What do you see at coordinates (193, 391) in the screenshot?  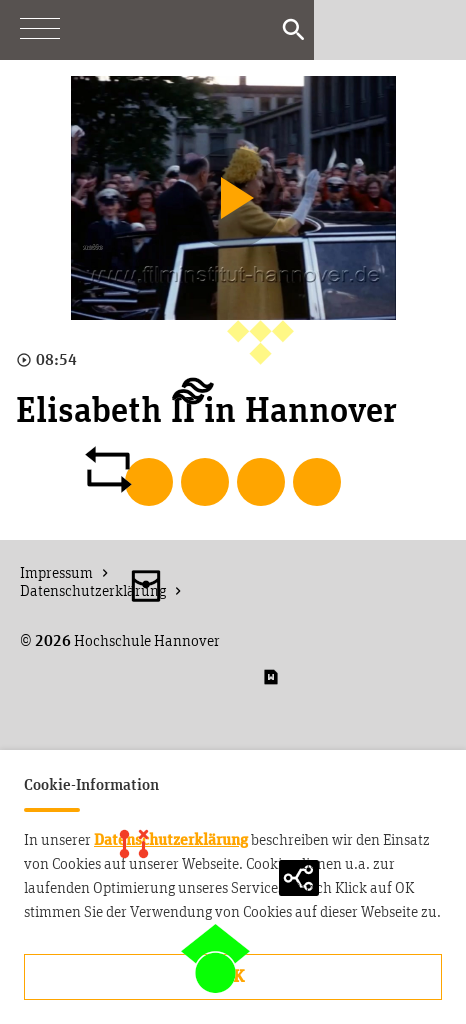 I see `tailwind css framework logo` at bounding box center [193, 391].